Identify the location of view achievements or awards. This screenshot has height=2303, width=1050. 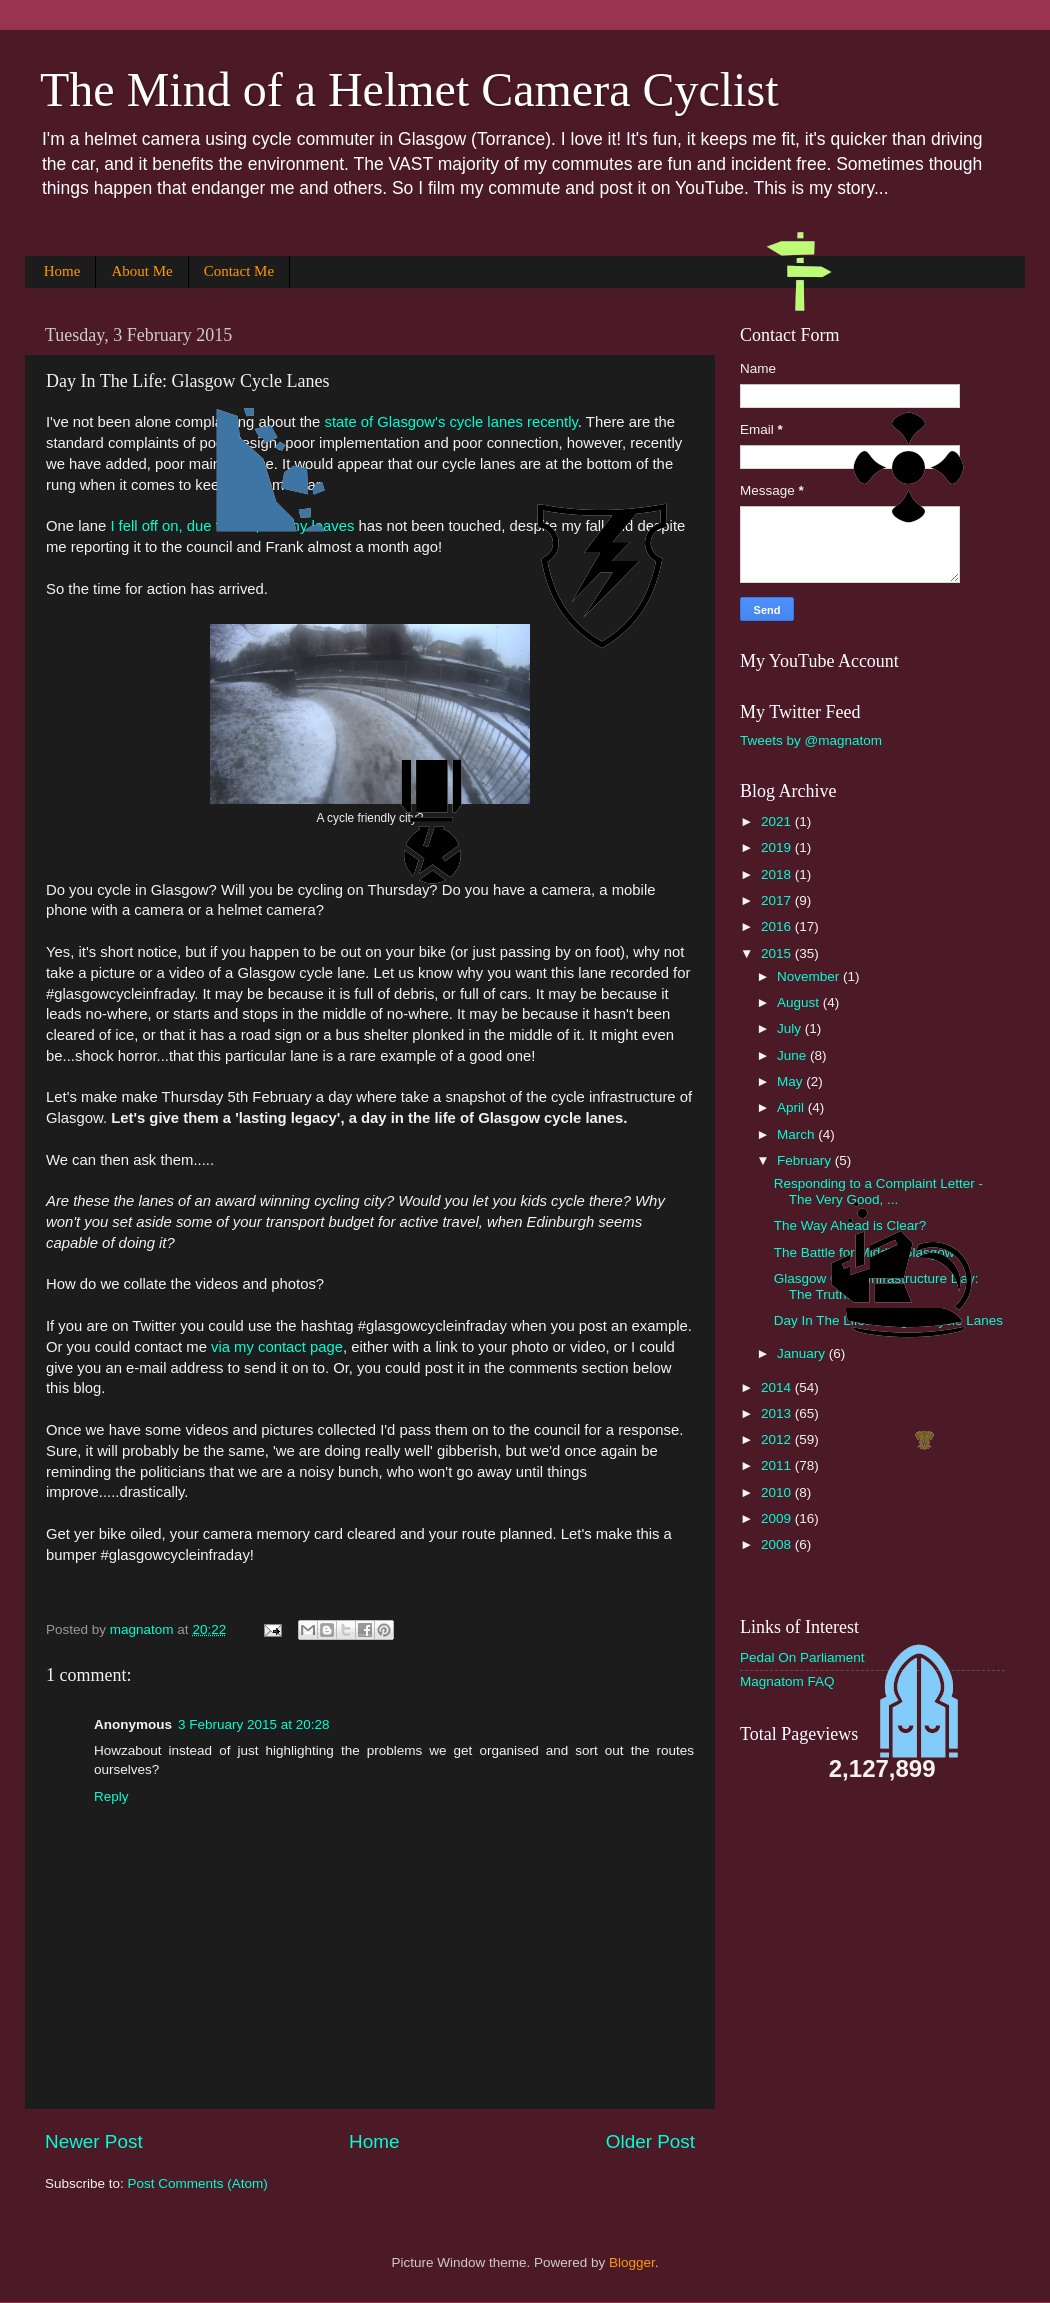
(431, 821).